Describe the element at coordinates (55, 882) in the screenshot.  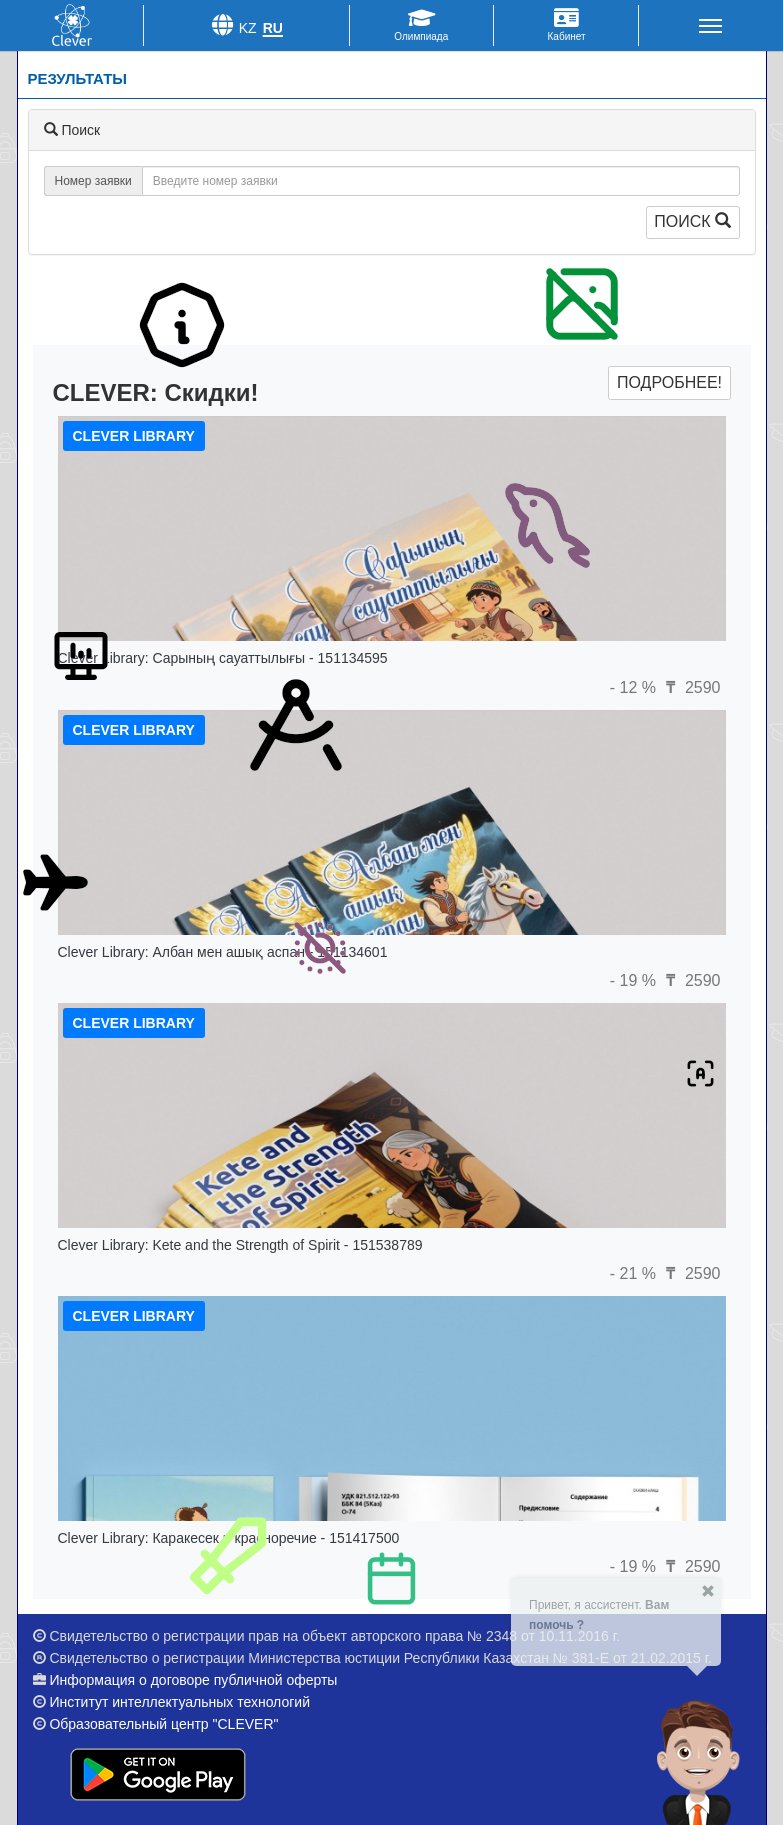
I see `enable airplane mode` at that location.